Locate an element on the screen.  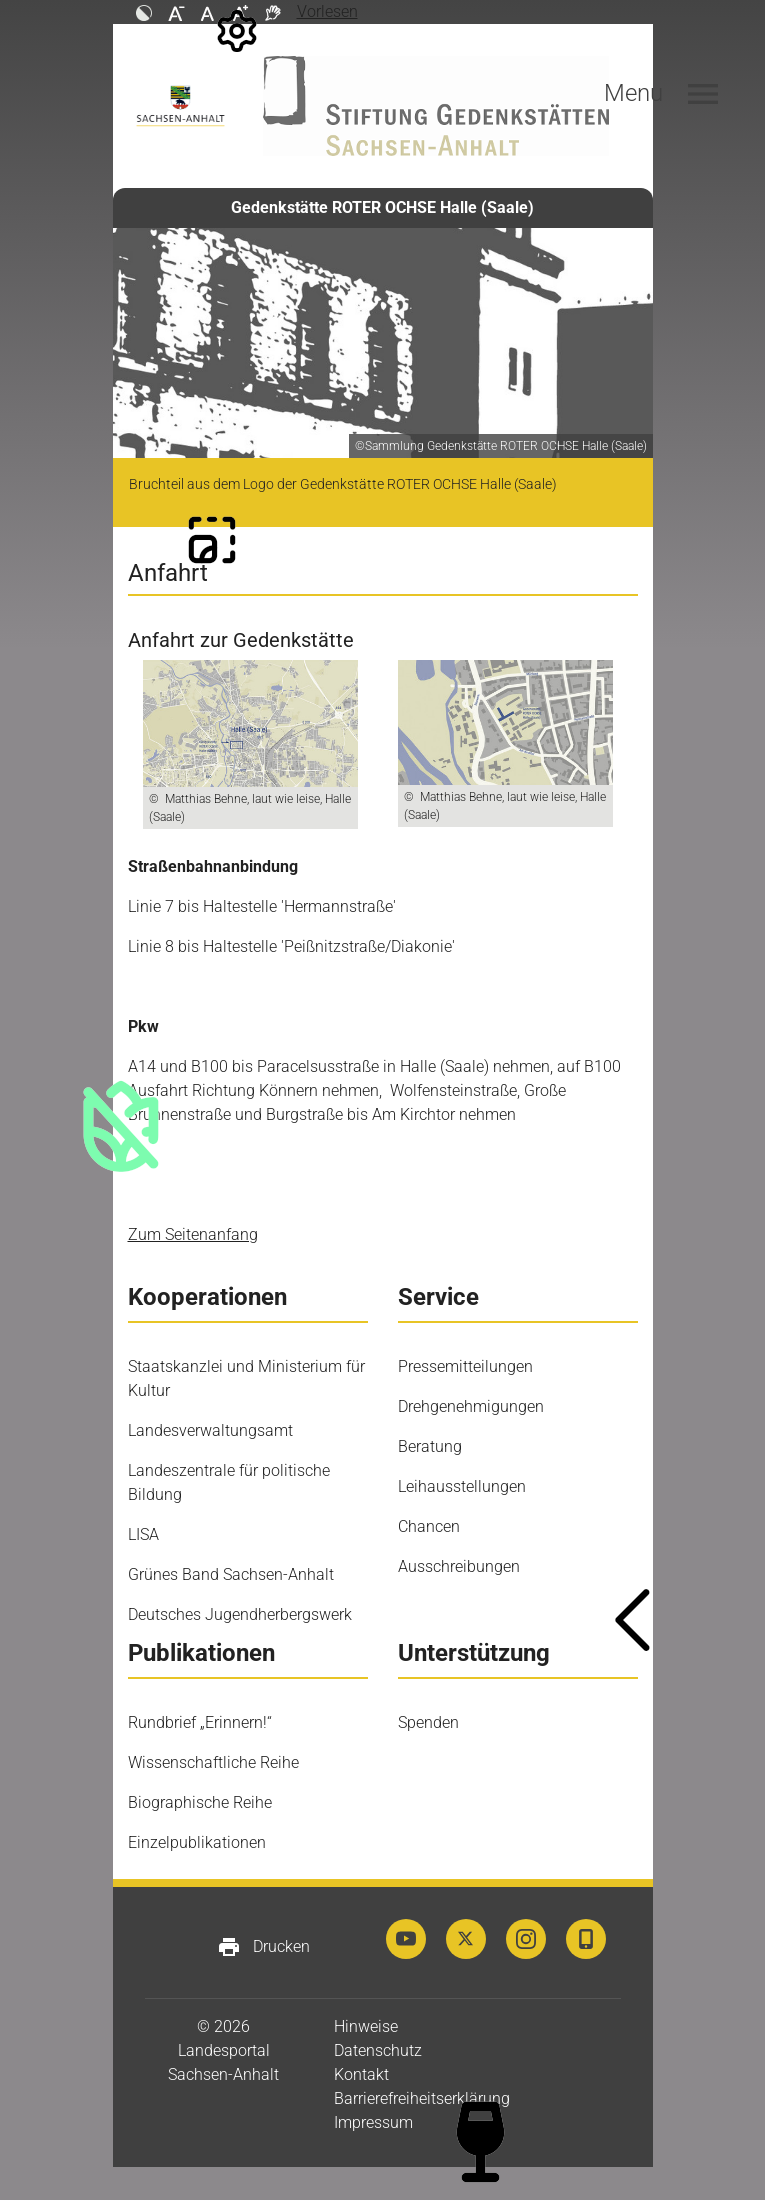
indicates gluten-free or grain-free option is located at coordinates (121, 1128).